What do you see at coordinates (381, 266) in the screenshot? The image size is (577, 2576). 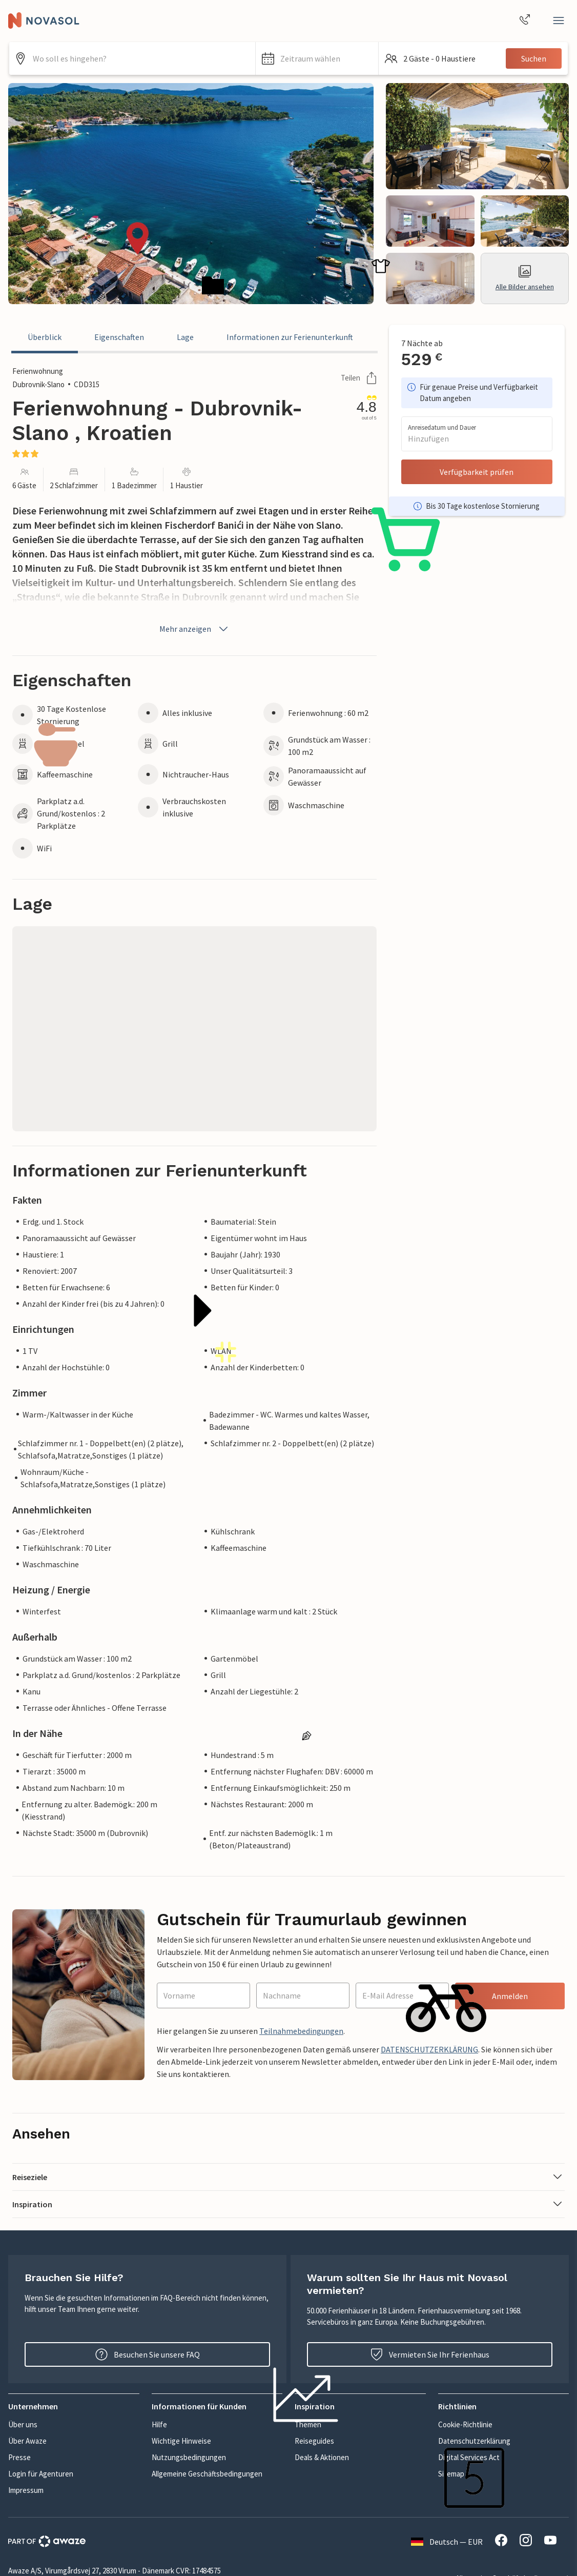 I see `browse clothing or apparel items` at bounding box center [381, 266].